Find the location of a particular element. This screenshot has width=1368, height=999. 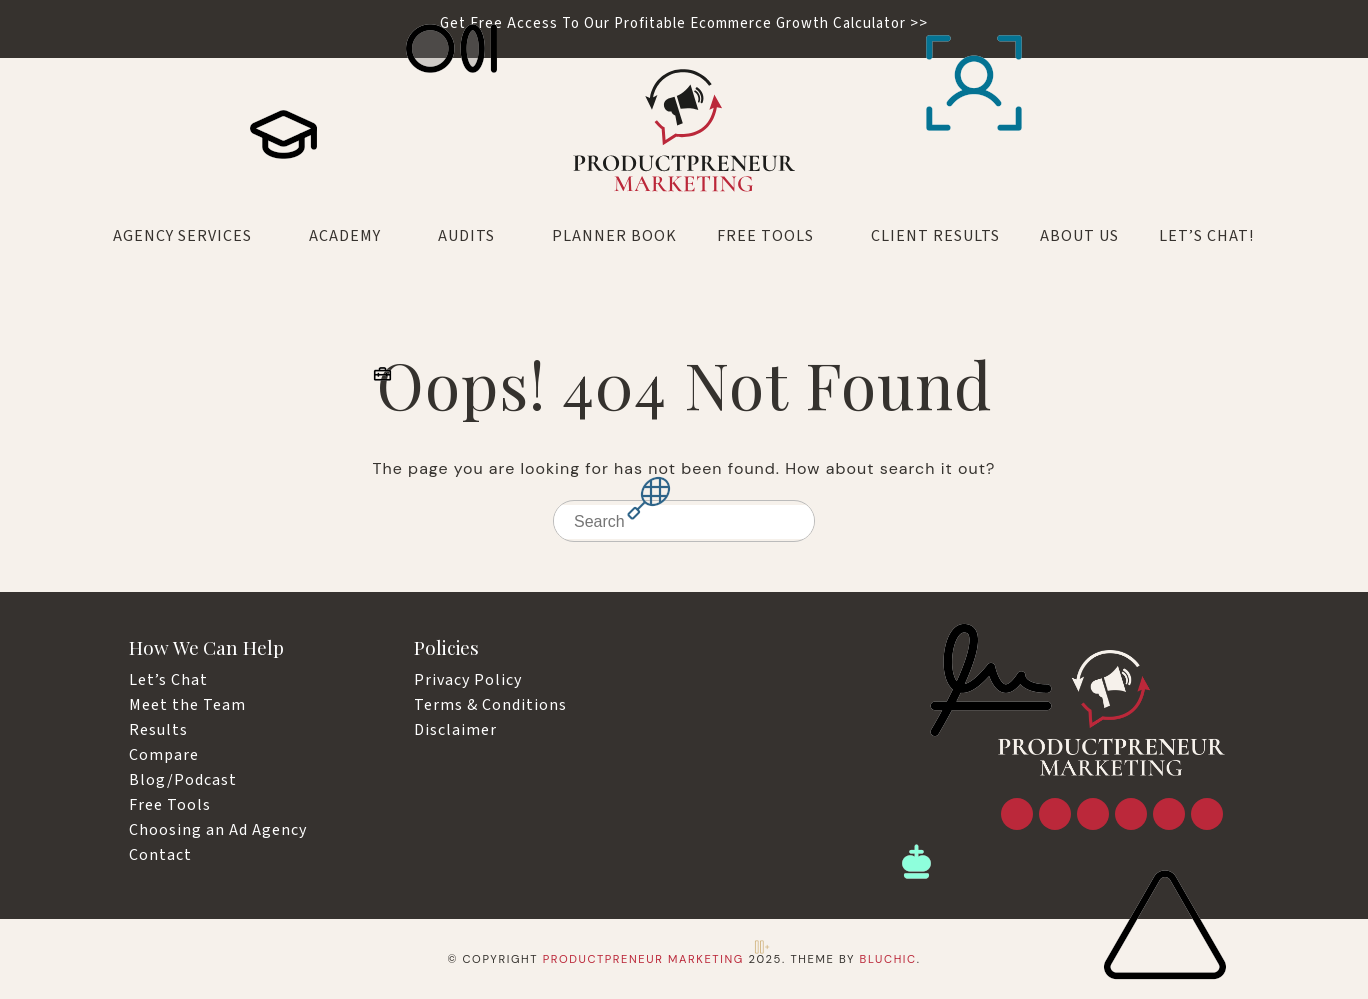

add a new column to the right is located at coordinates (761, 947).